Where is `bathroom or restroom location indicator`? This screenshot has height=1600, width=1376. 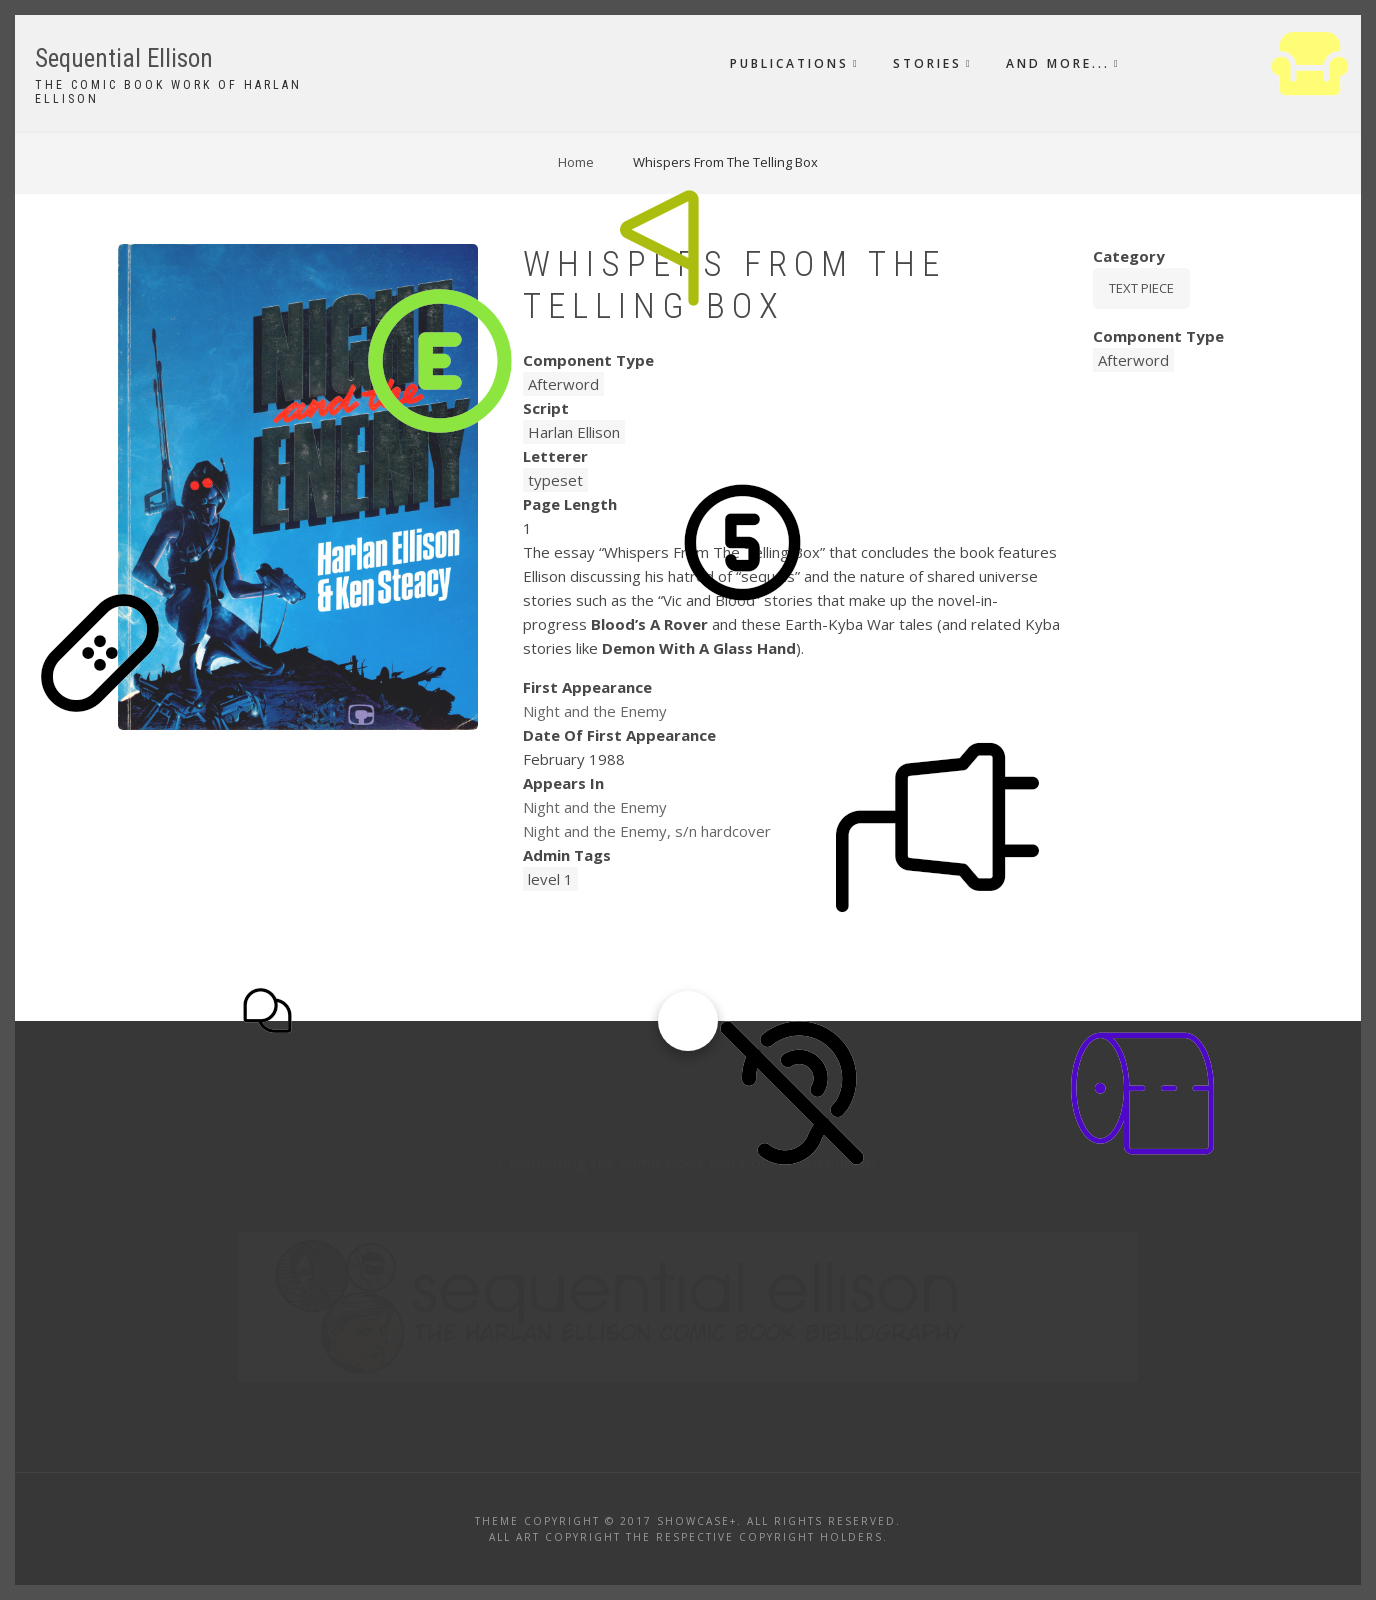 bathroom or restroom location indicator is located at coordinates (1142, 1093).